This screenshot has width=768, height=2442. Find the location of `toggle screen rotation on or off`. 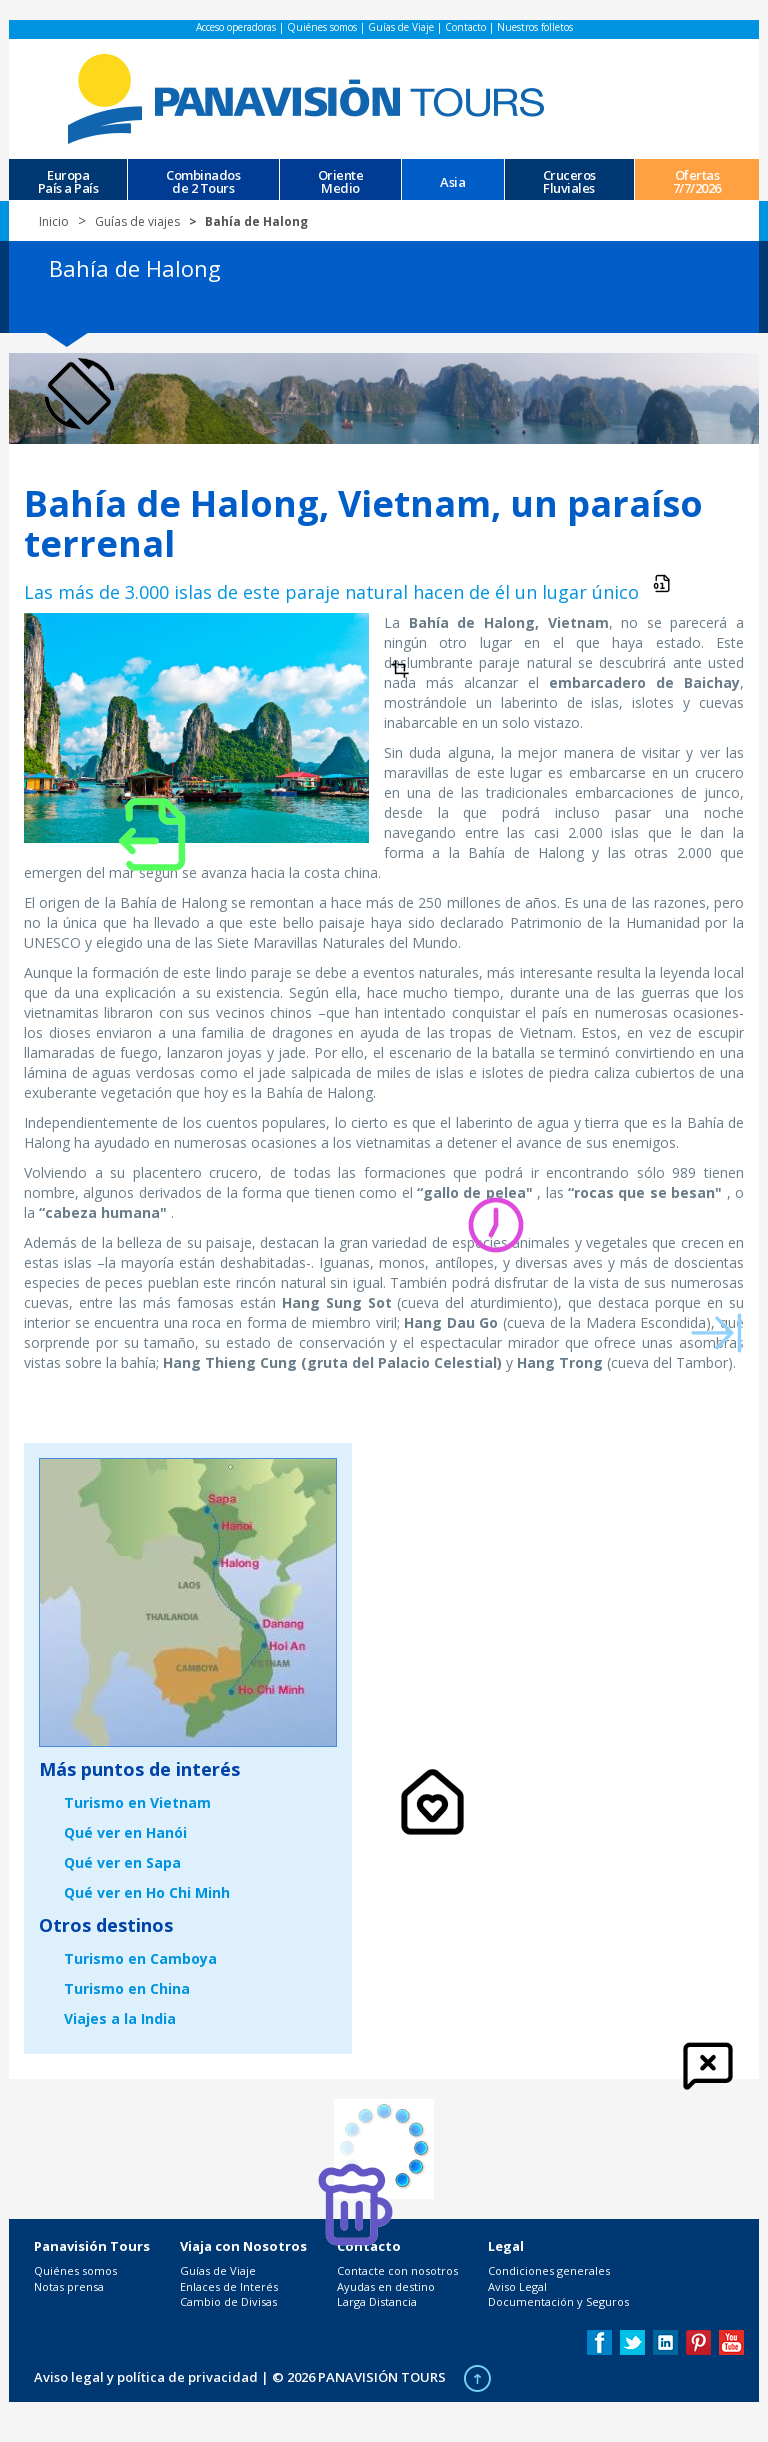

toggle screen rotation on or off is located at coordinates (79, 393).